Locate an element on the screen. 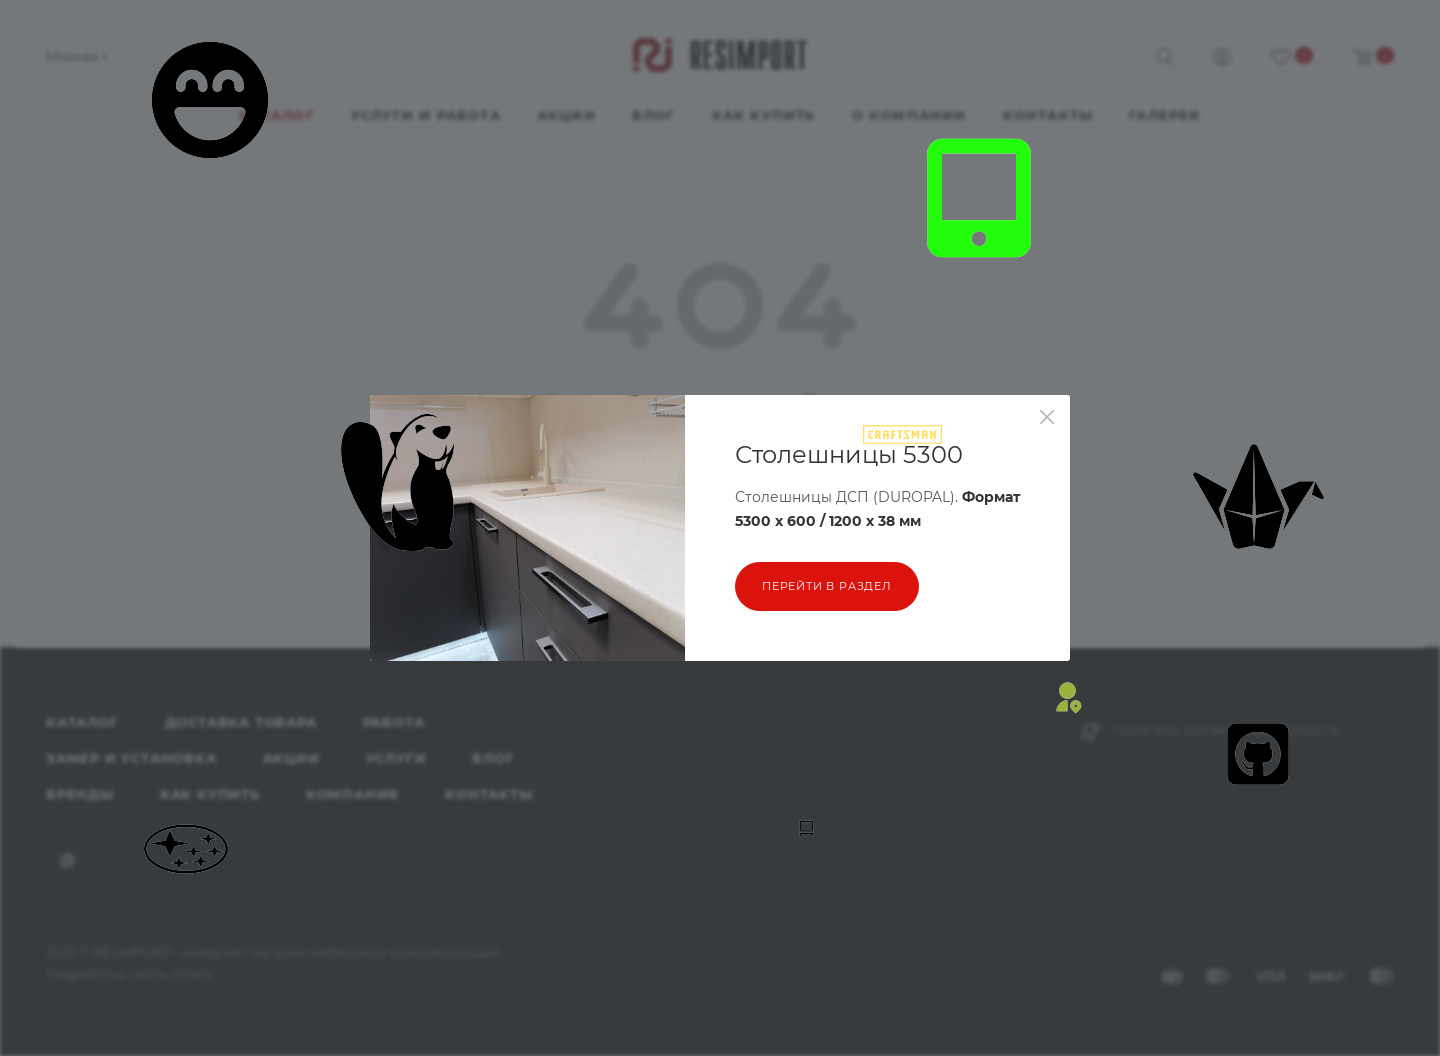  open dbeaver database management application is located at coordinates (397, 482).